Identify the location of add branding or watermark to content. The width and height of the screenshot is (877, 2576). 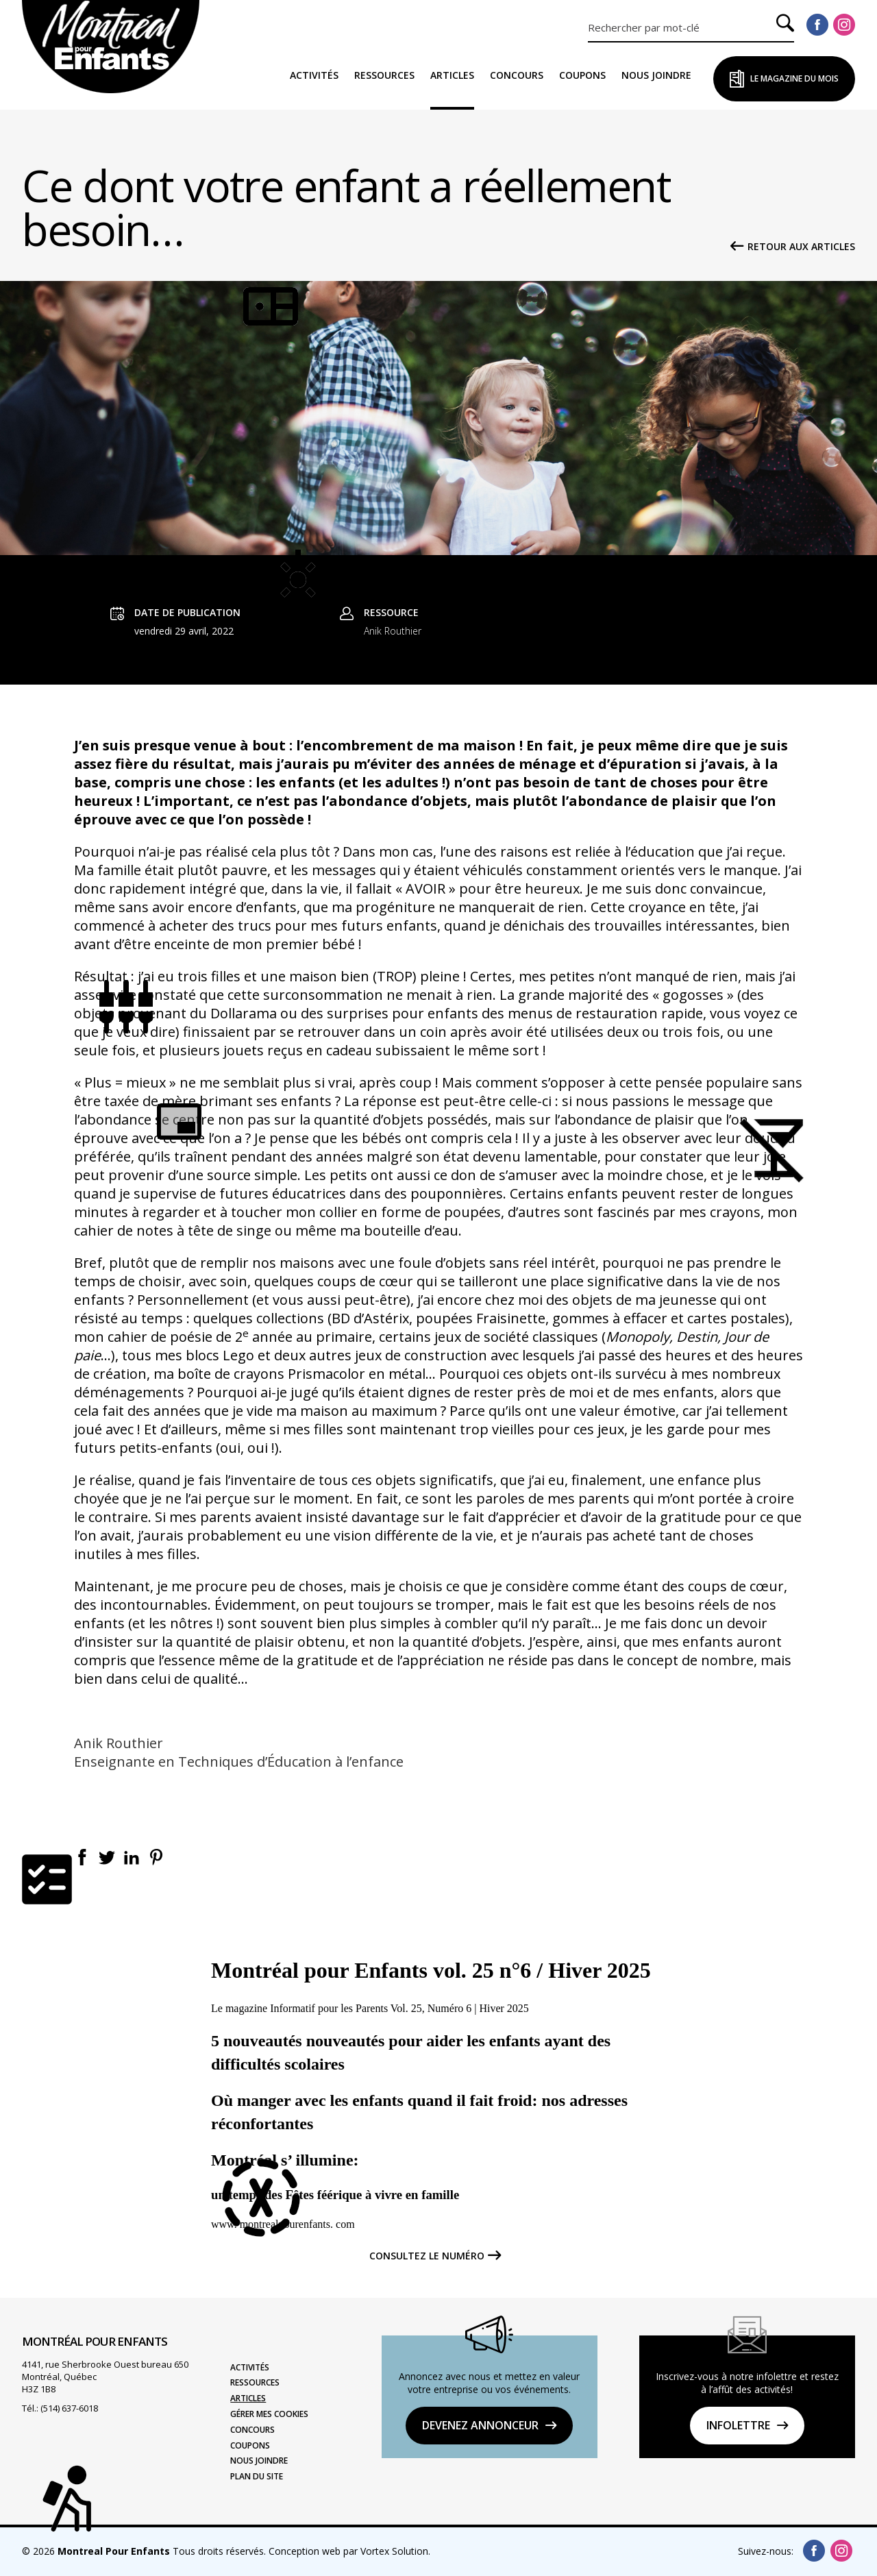
(179, 1121).